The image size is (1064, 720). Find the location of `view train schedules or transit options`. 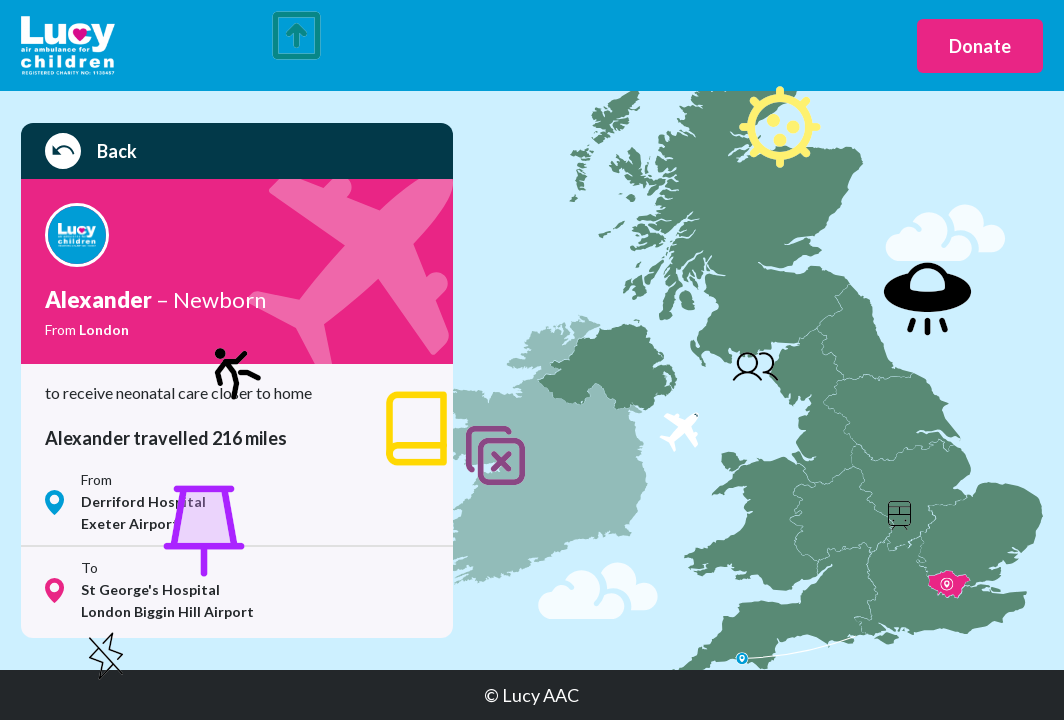

view train schedules or transit options is located at coordinates (899, 514).